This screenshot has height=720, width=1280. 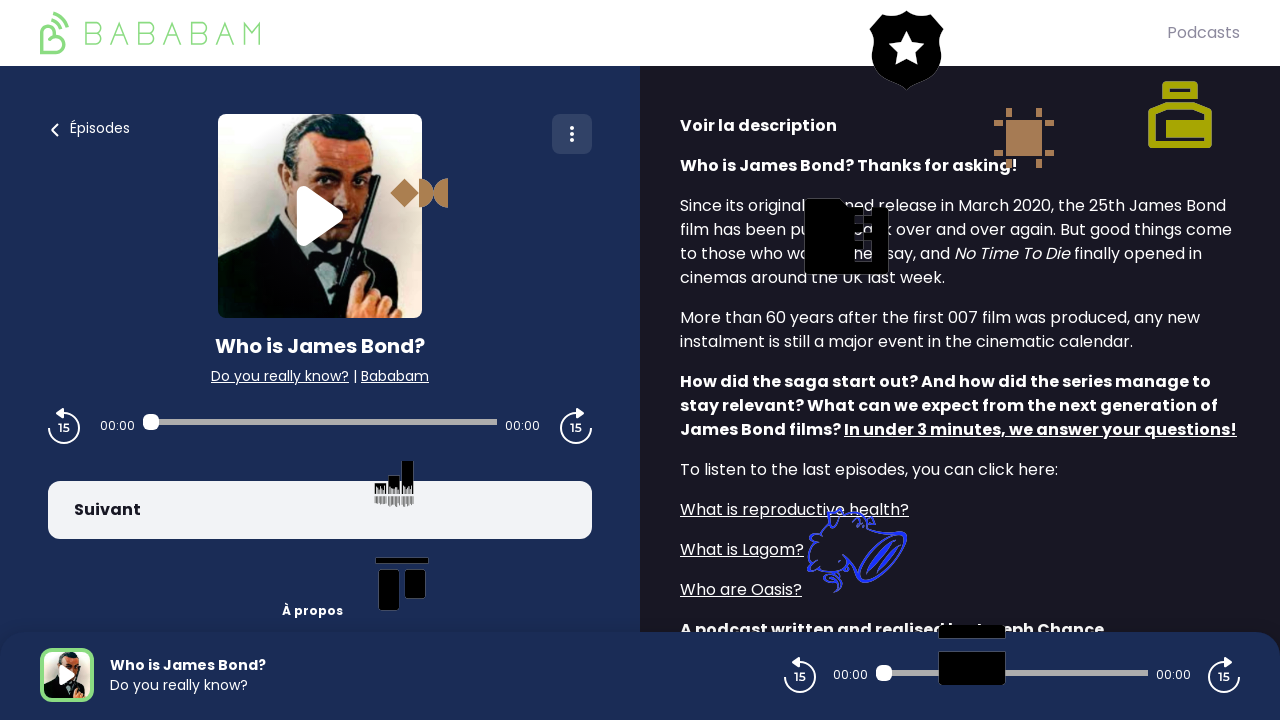 What do you see at coordinates (906, 49) in the screenshot?
I see `indicates law enforcement or security-related content` at bounding box center [906, 49].